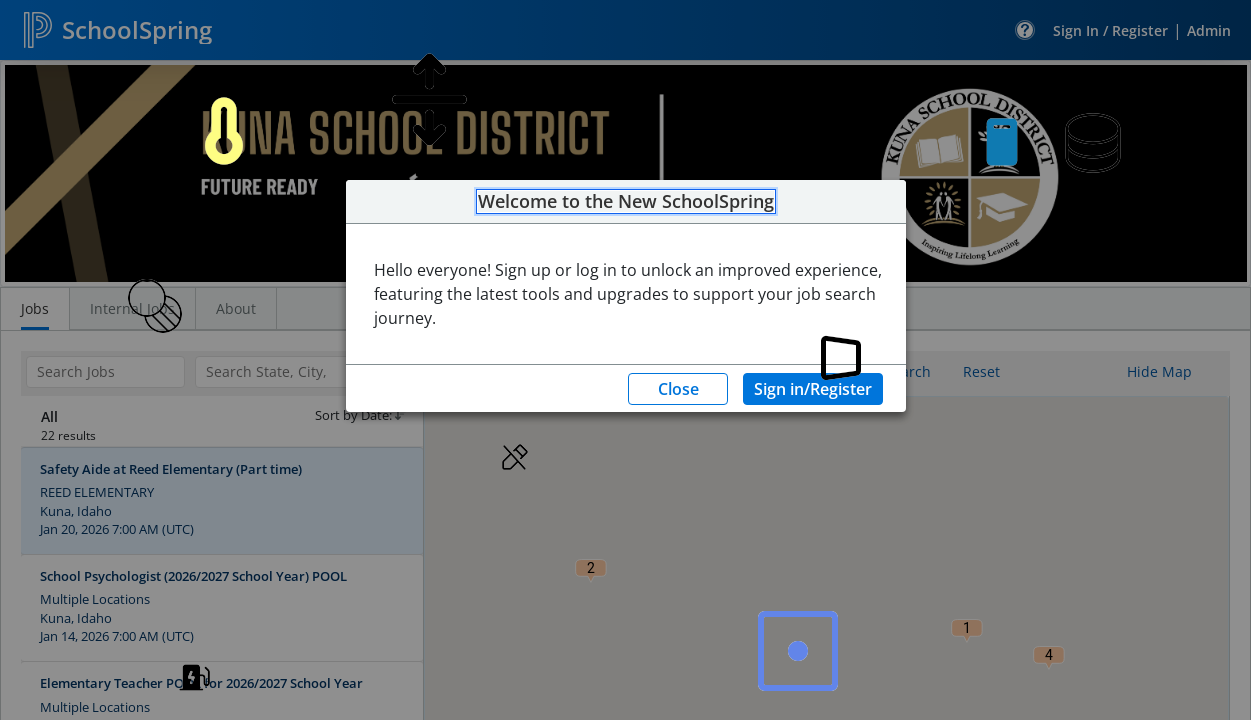 This screenshot has width=1251, height=720. Describe the element at coordinates (841, 358) in the screenshot. I see `adjust perspective or 3D view settings` at that location.